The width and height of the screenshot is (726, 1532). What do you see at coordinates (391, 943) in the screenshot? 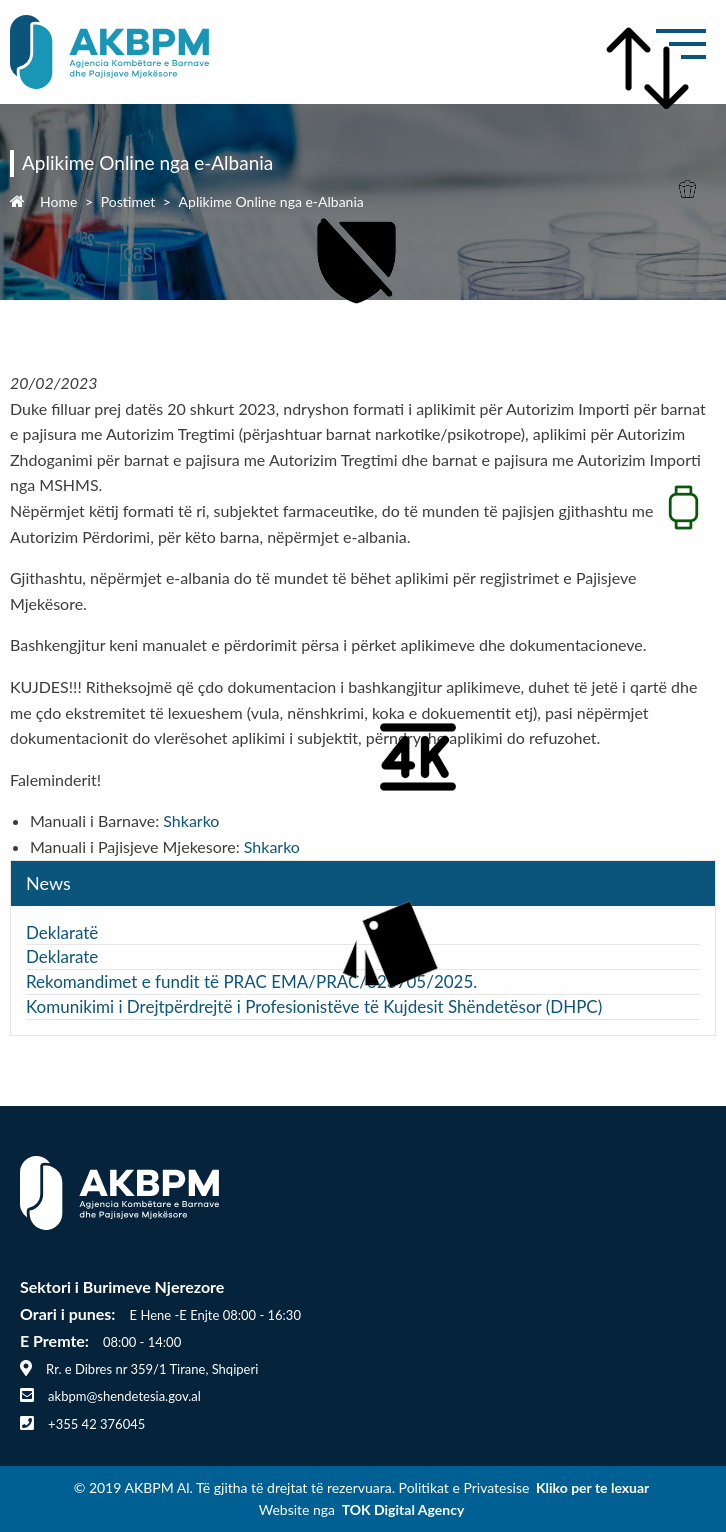
I see `apply a style or theme to content` at bounding box center [391, 943].